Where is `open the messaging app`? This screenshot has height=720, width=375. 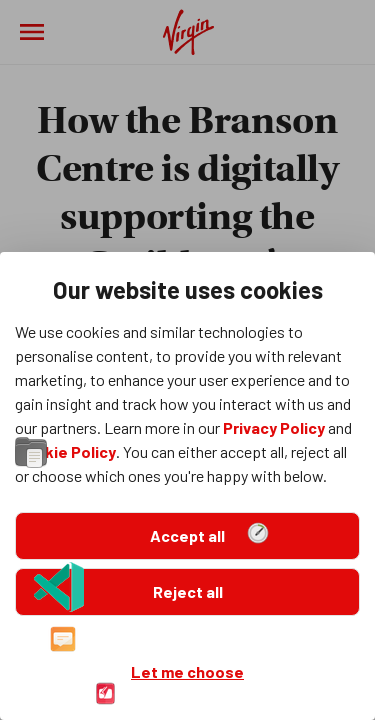
open the messaging app is located at coordinates (63, 639).